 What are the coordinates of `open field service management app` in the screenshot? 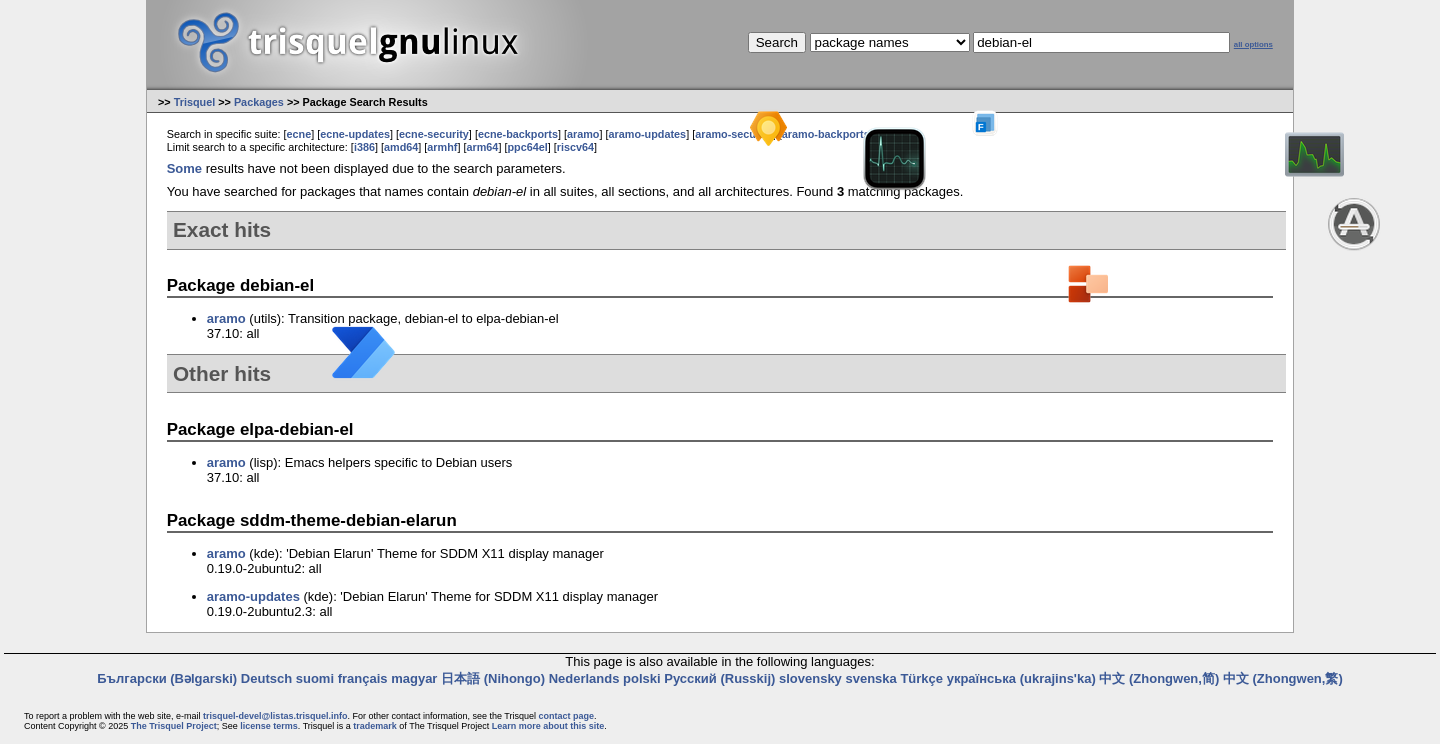 It's located at (768, 127).